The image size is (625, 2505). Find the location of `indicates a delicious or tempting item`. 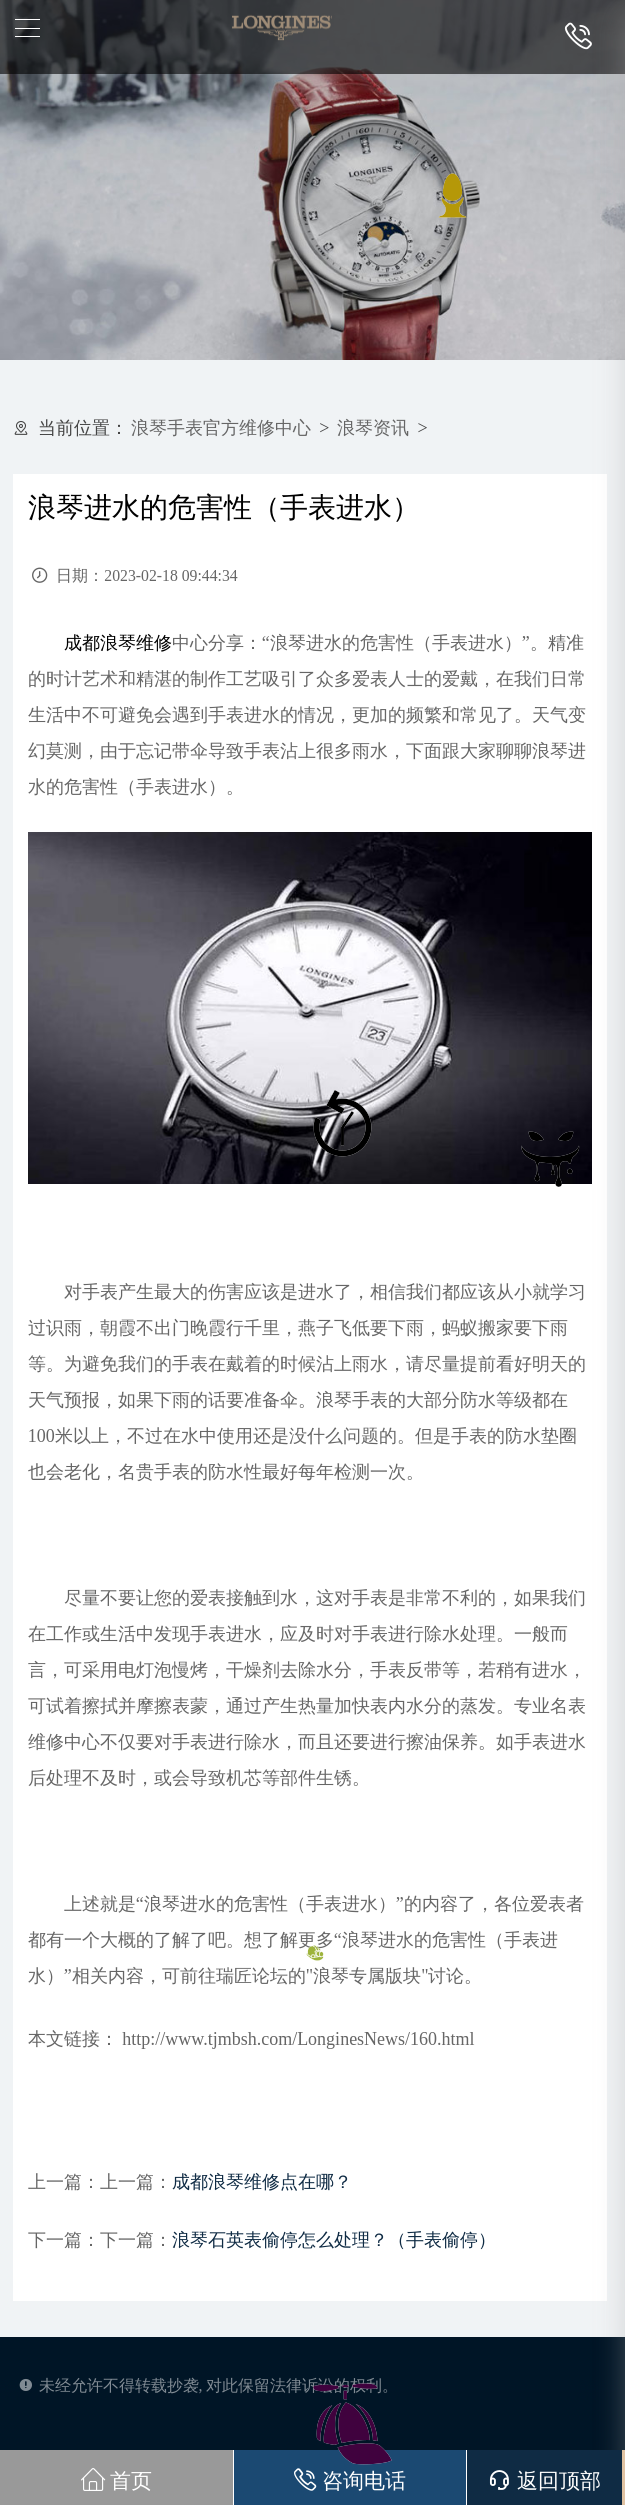

indicates a delicious or tempting item is located at coordinates (550, 1158).